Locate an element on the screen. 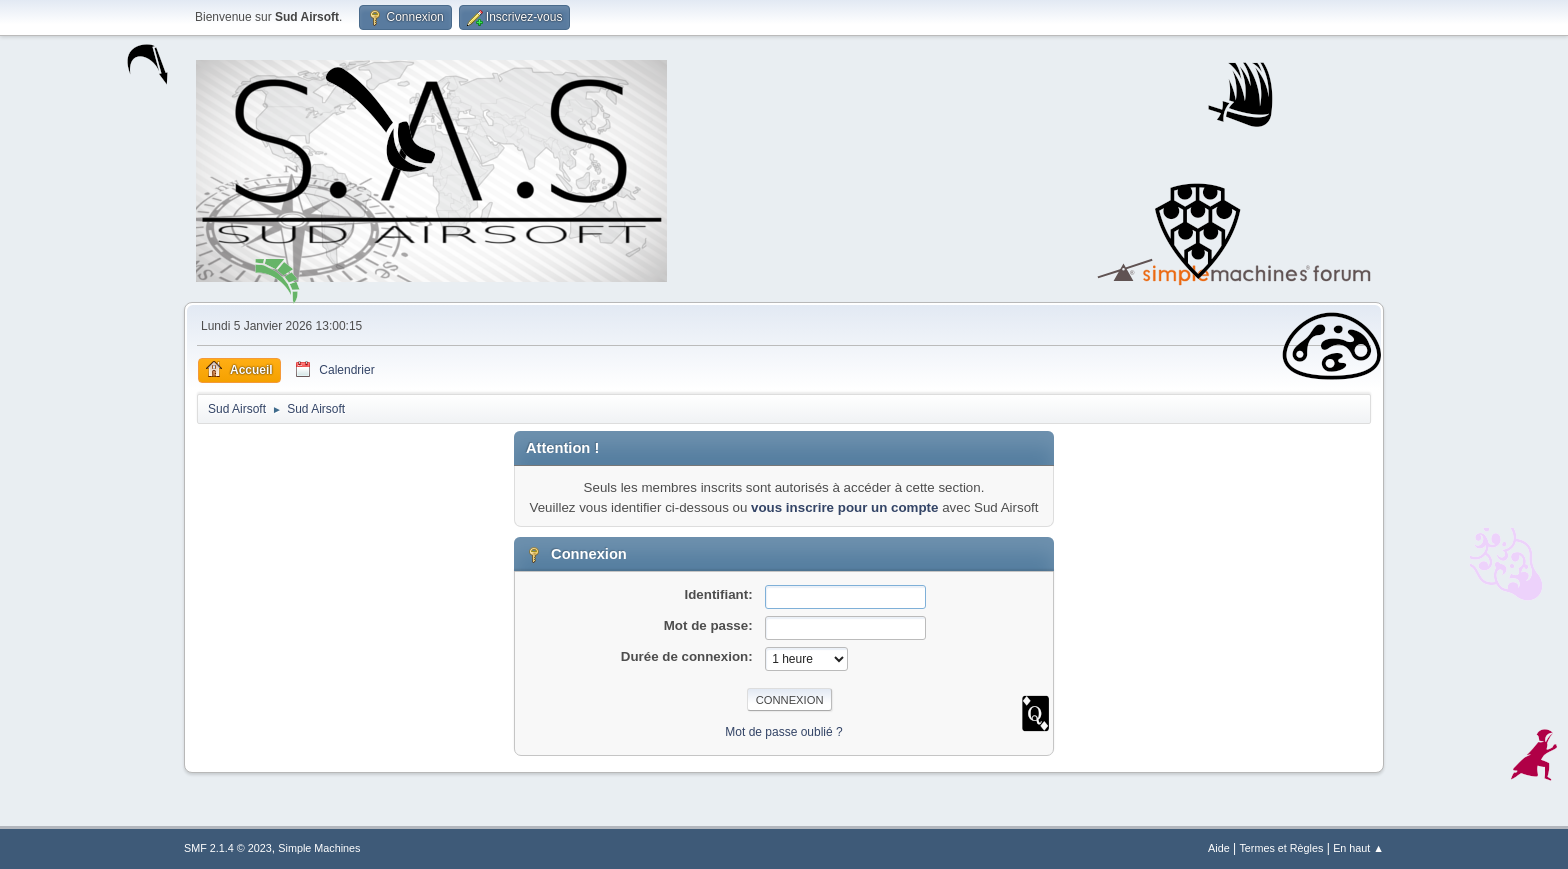 The height and width of the screenshot is (869, 1568). cast a fireball spell or ability is located at coordinates (1506, 564).